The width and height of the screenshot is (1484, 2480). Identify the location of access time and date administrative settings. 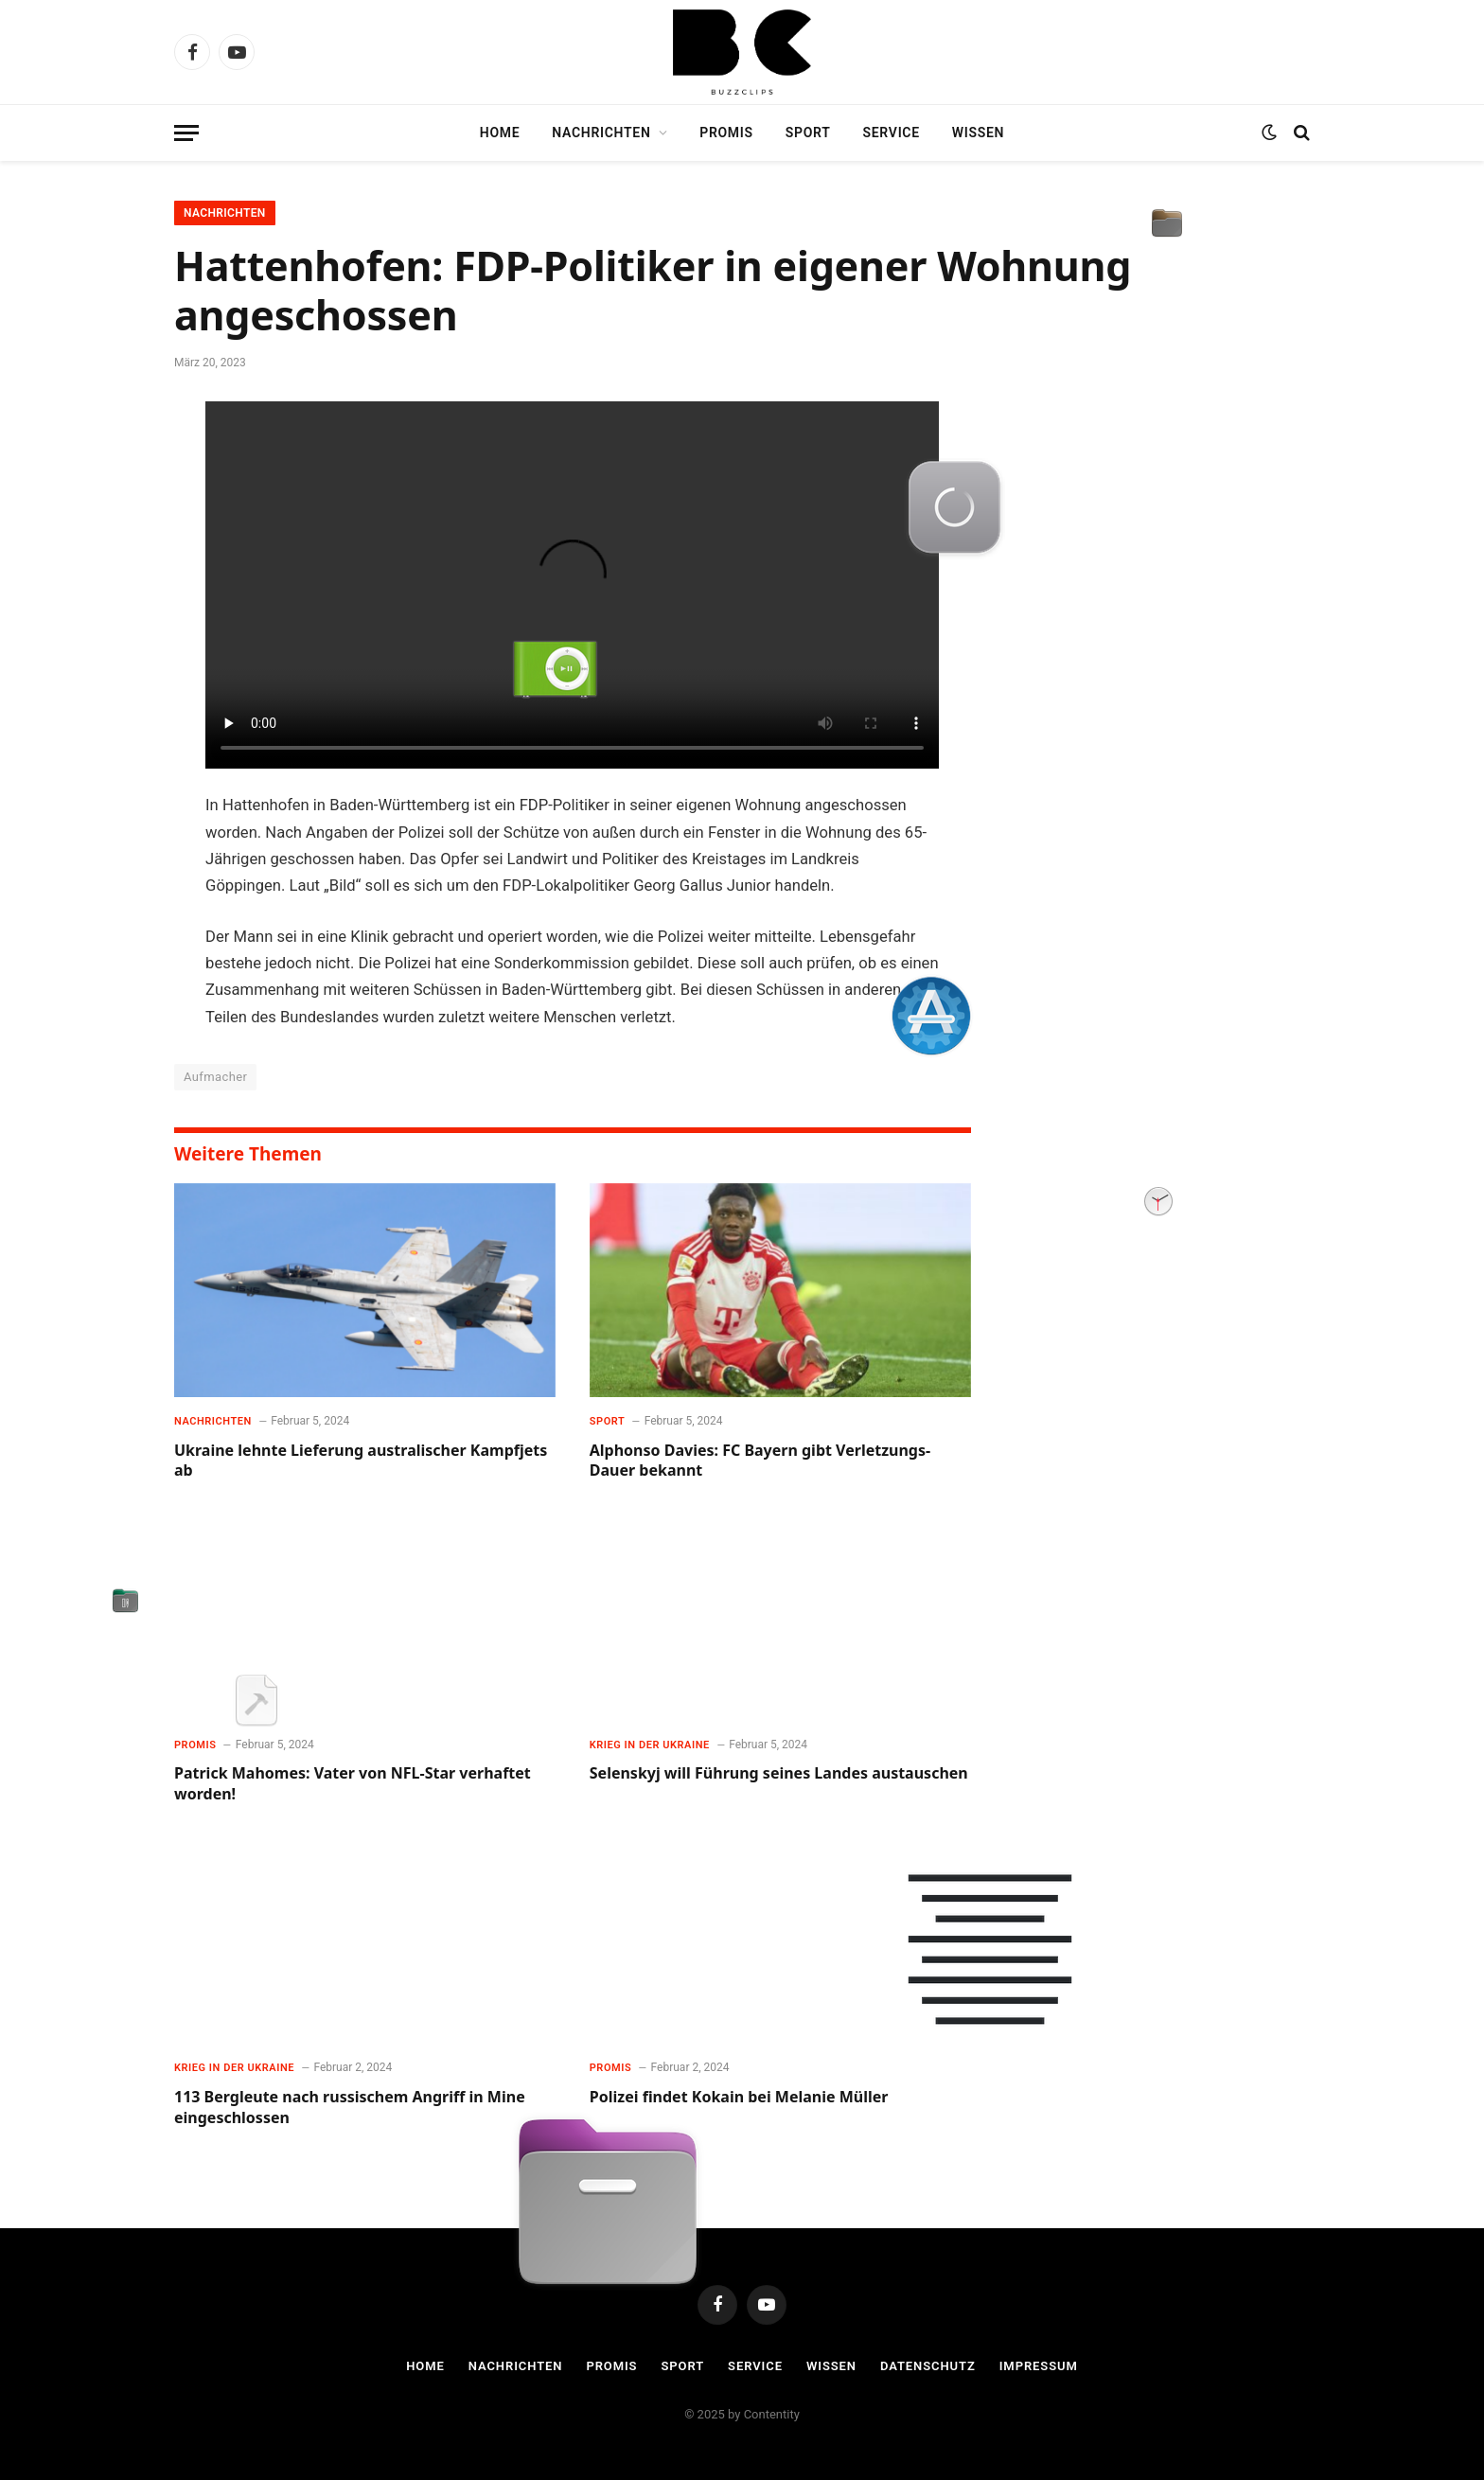
(1158, 1201).